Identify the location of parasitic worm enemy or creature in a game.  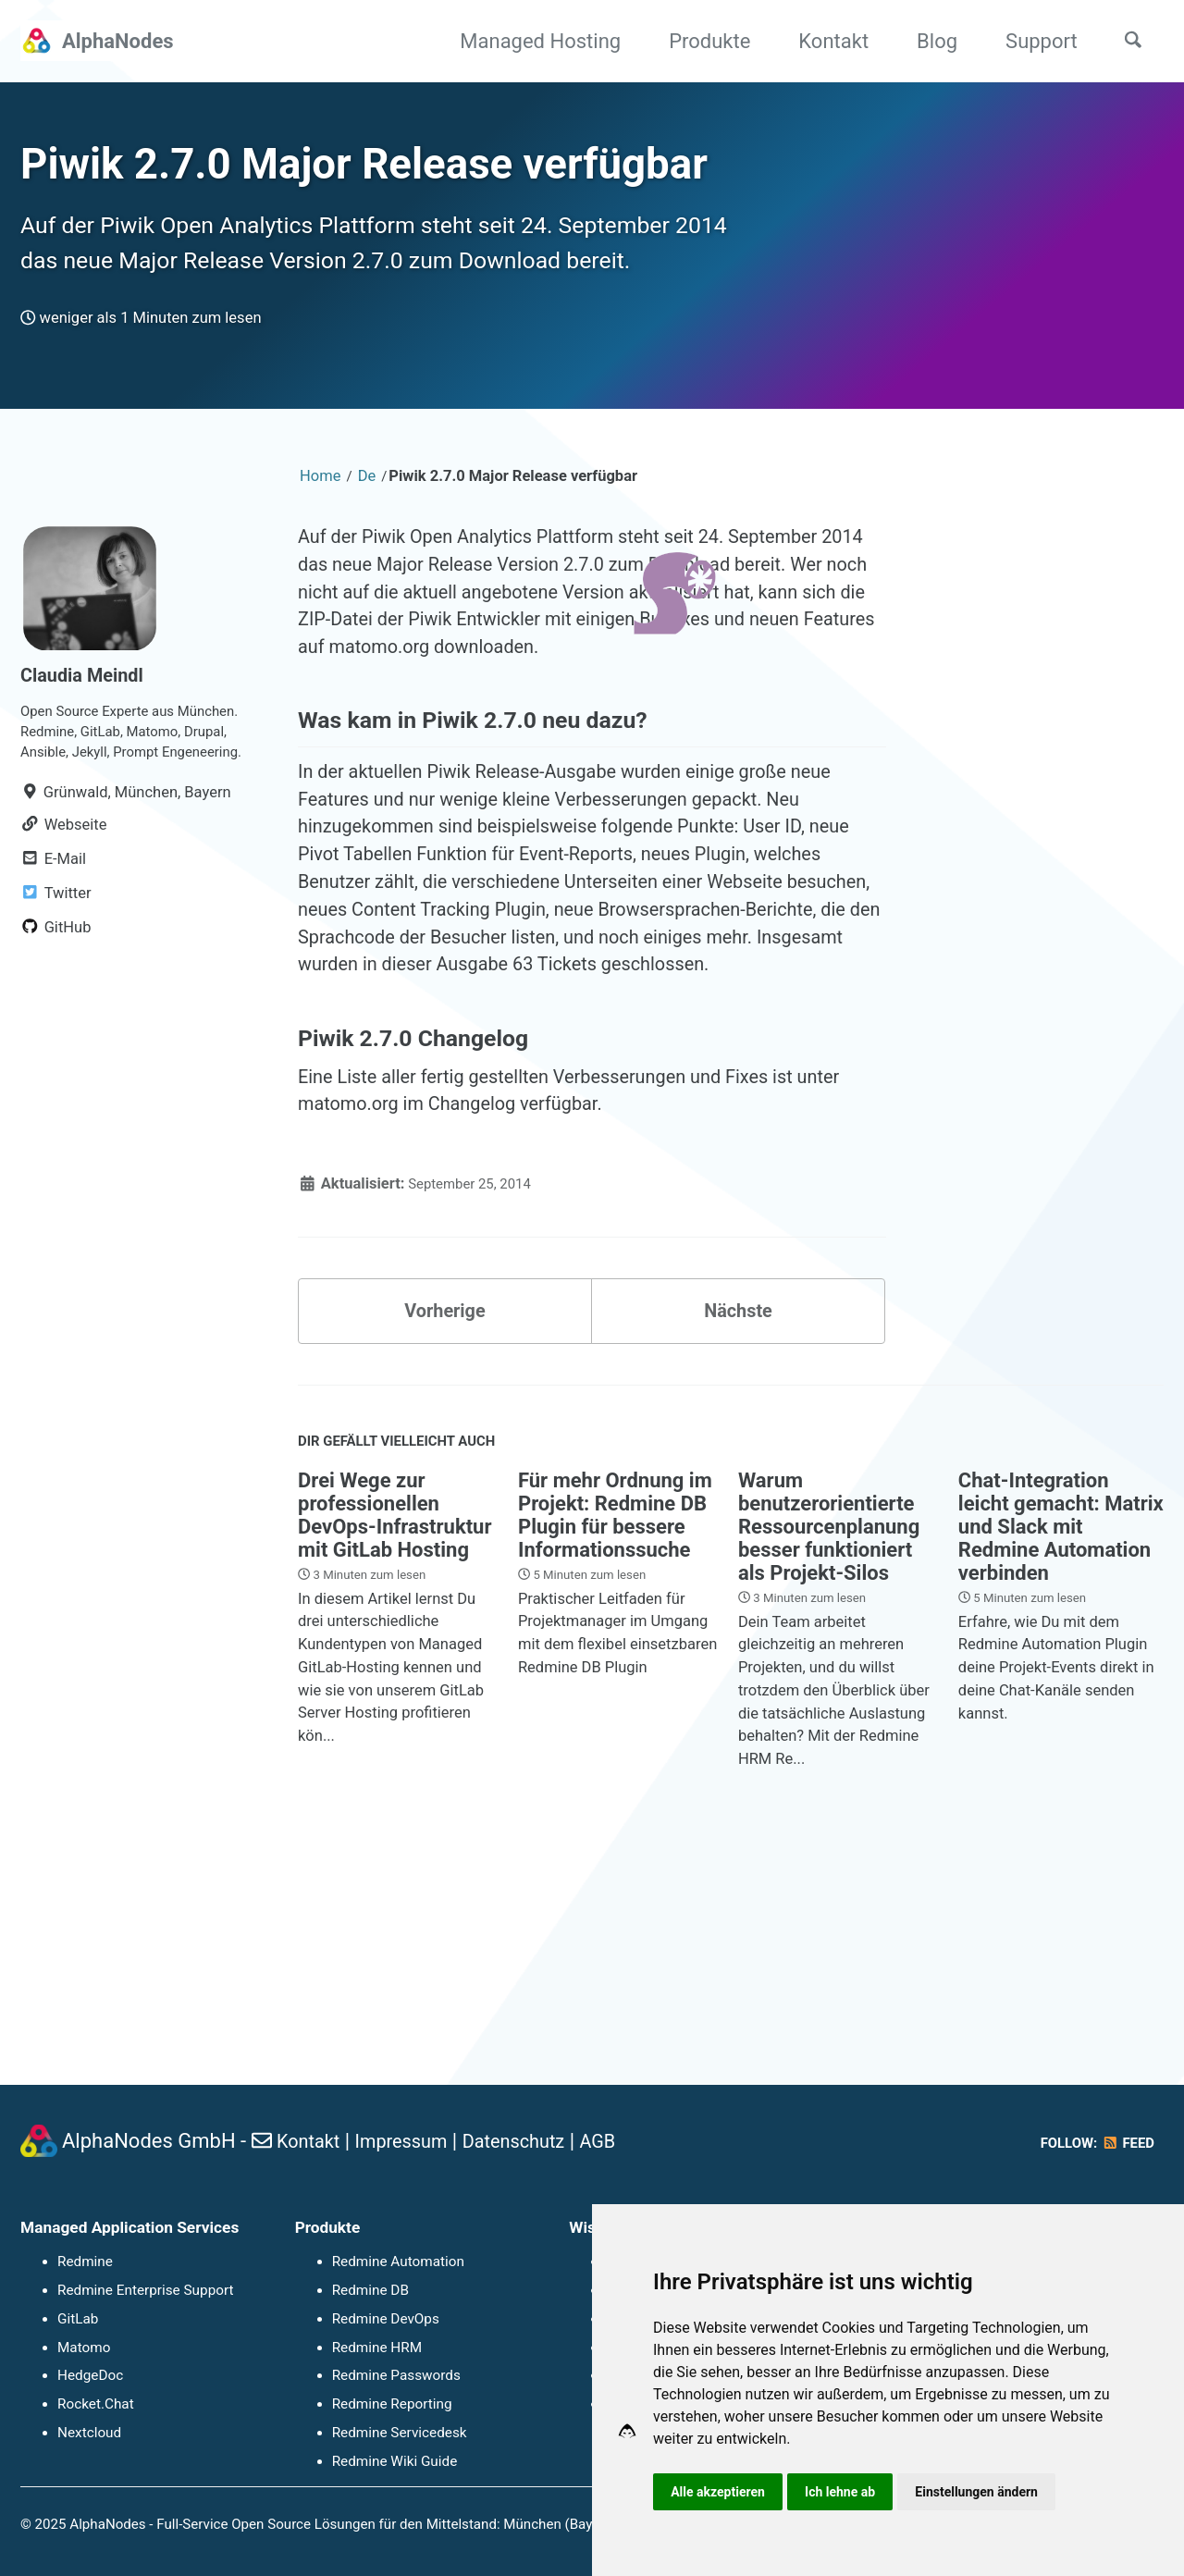
(674, 593).